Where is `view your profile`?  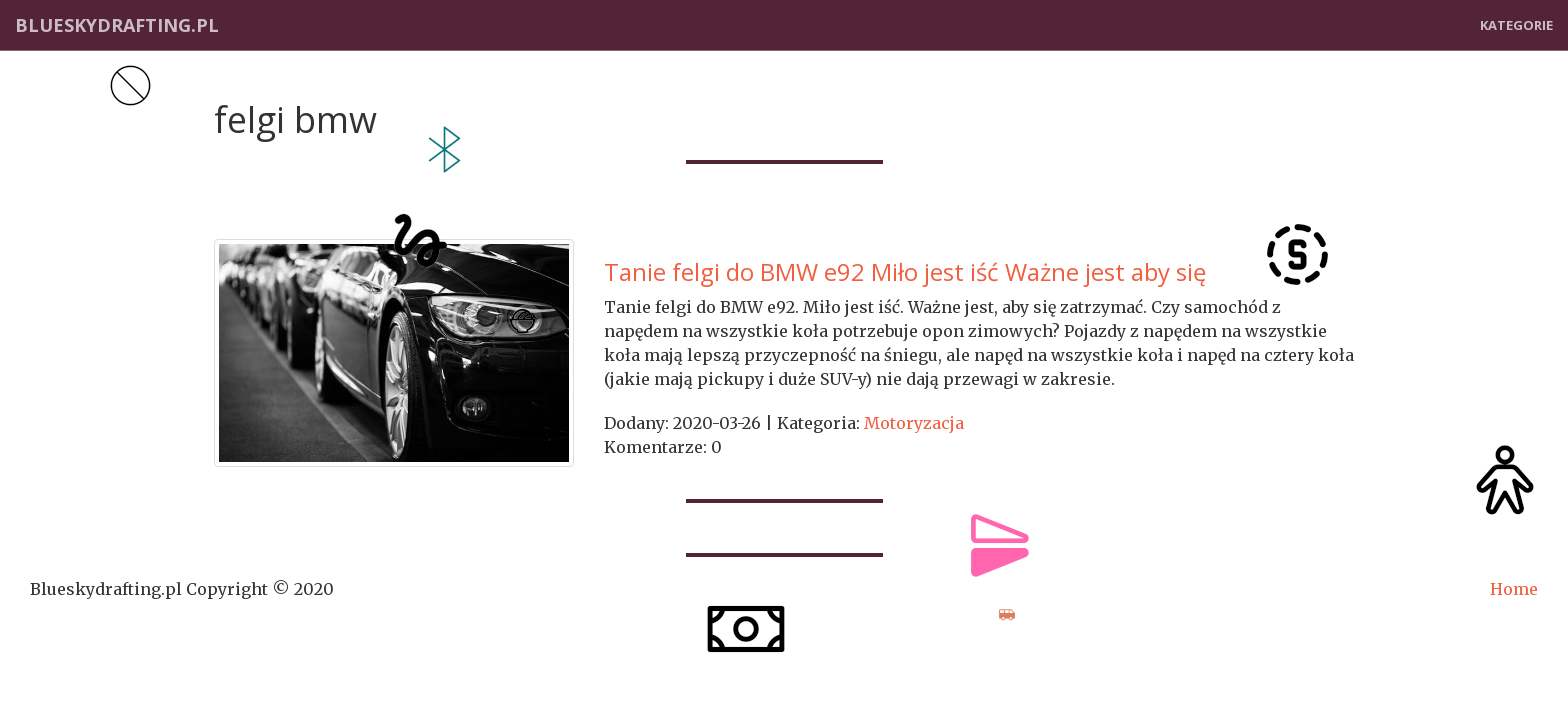 view your profile is located at coordinates (1505, 481).